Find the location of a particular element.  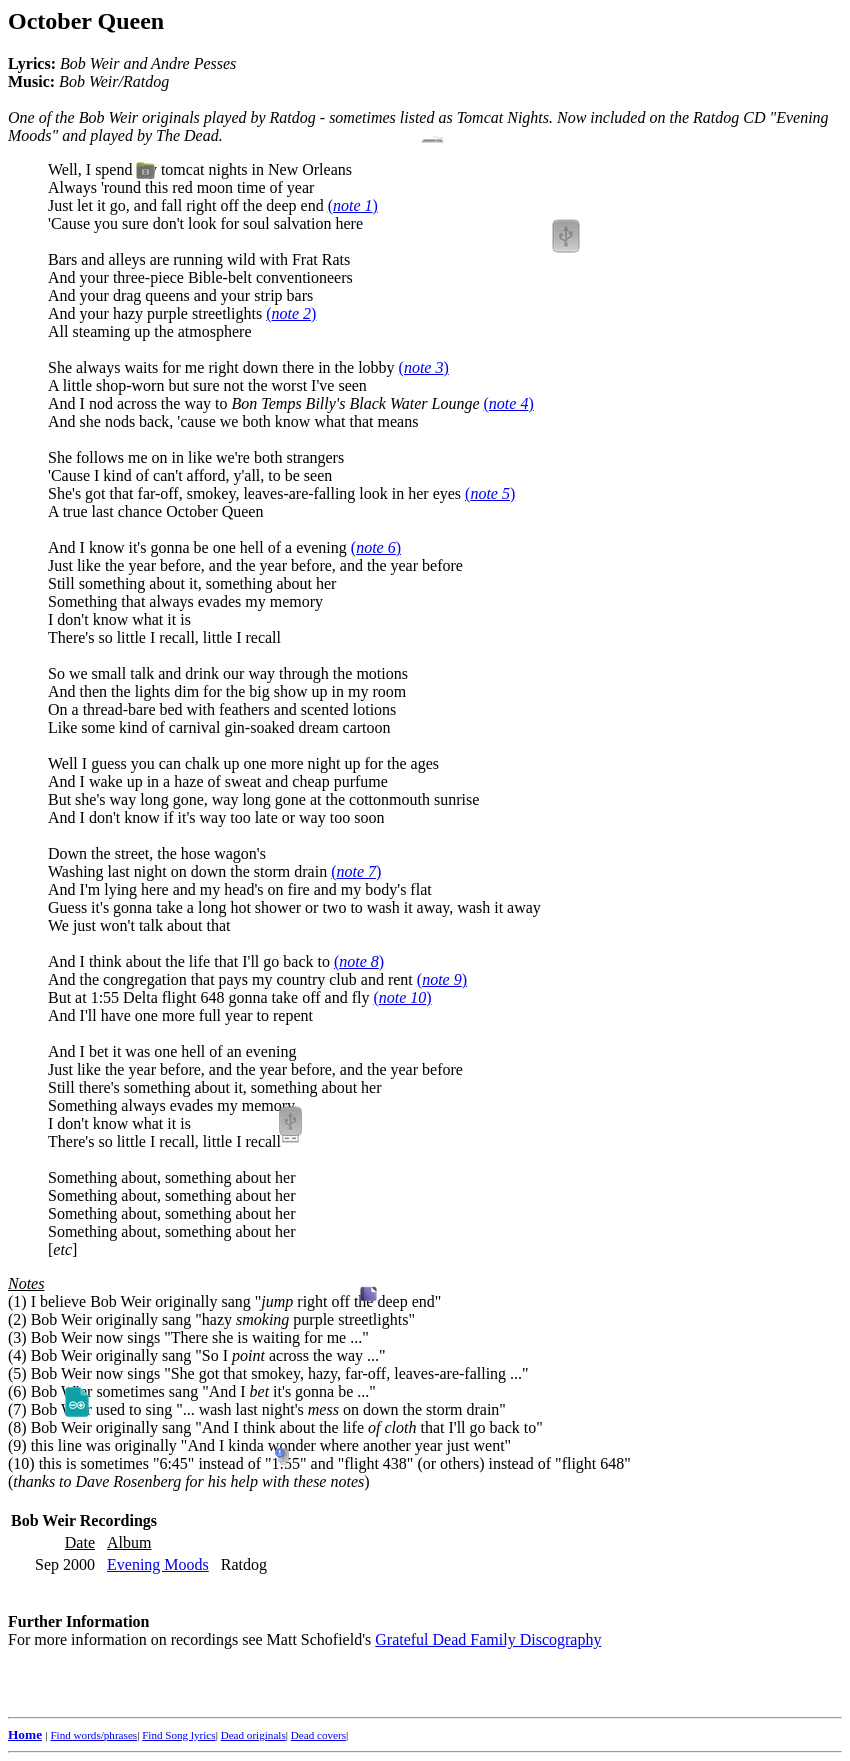

change desktop wallpaper settings is located at coordinates (368, 1293).